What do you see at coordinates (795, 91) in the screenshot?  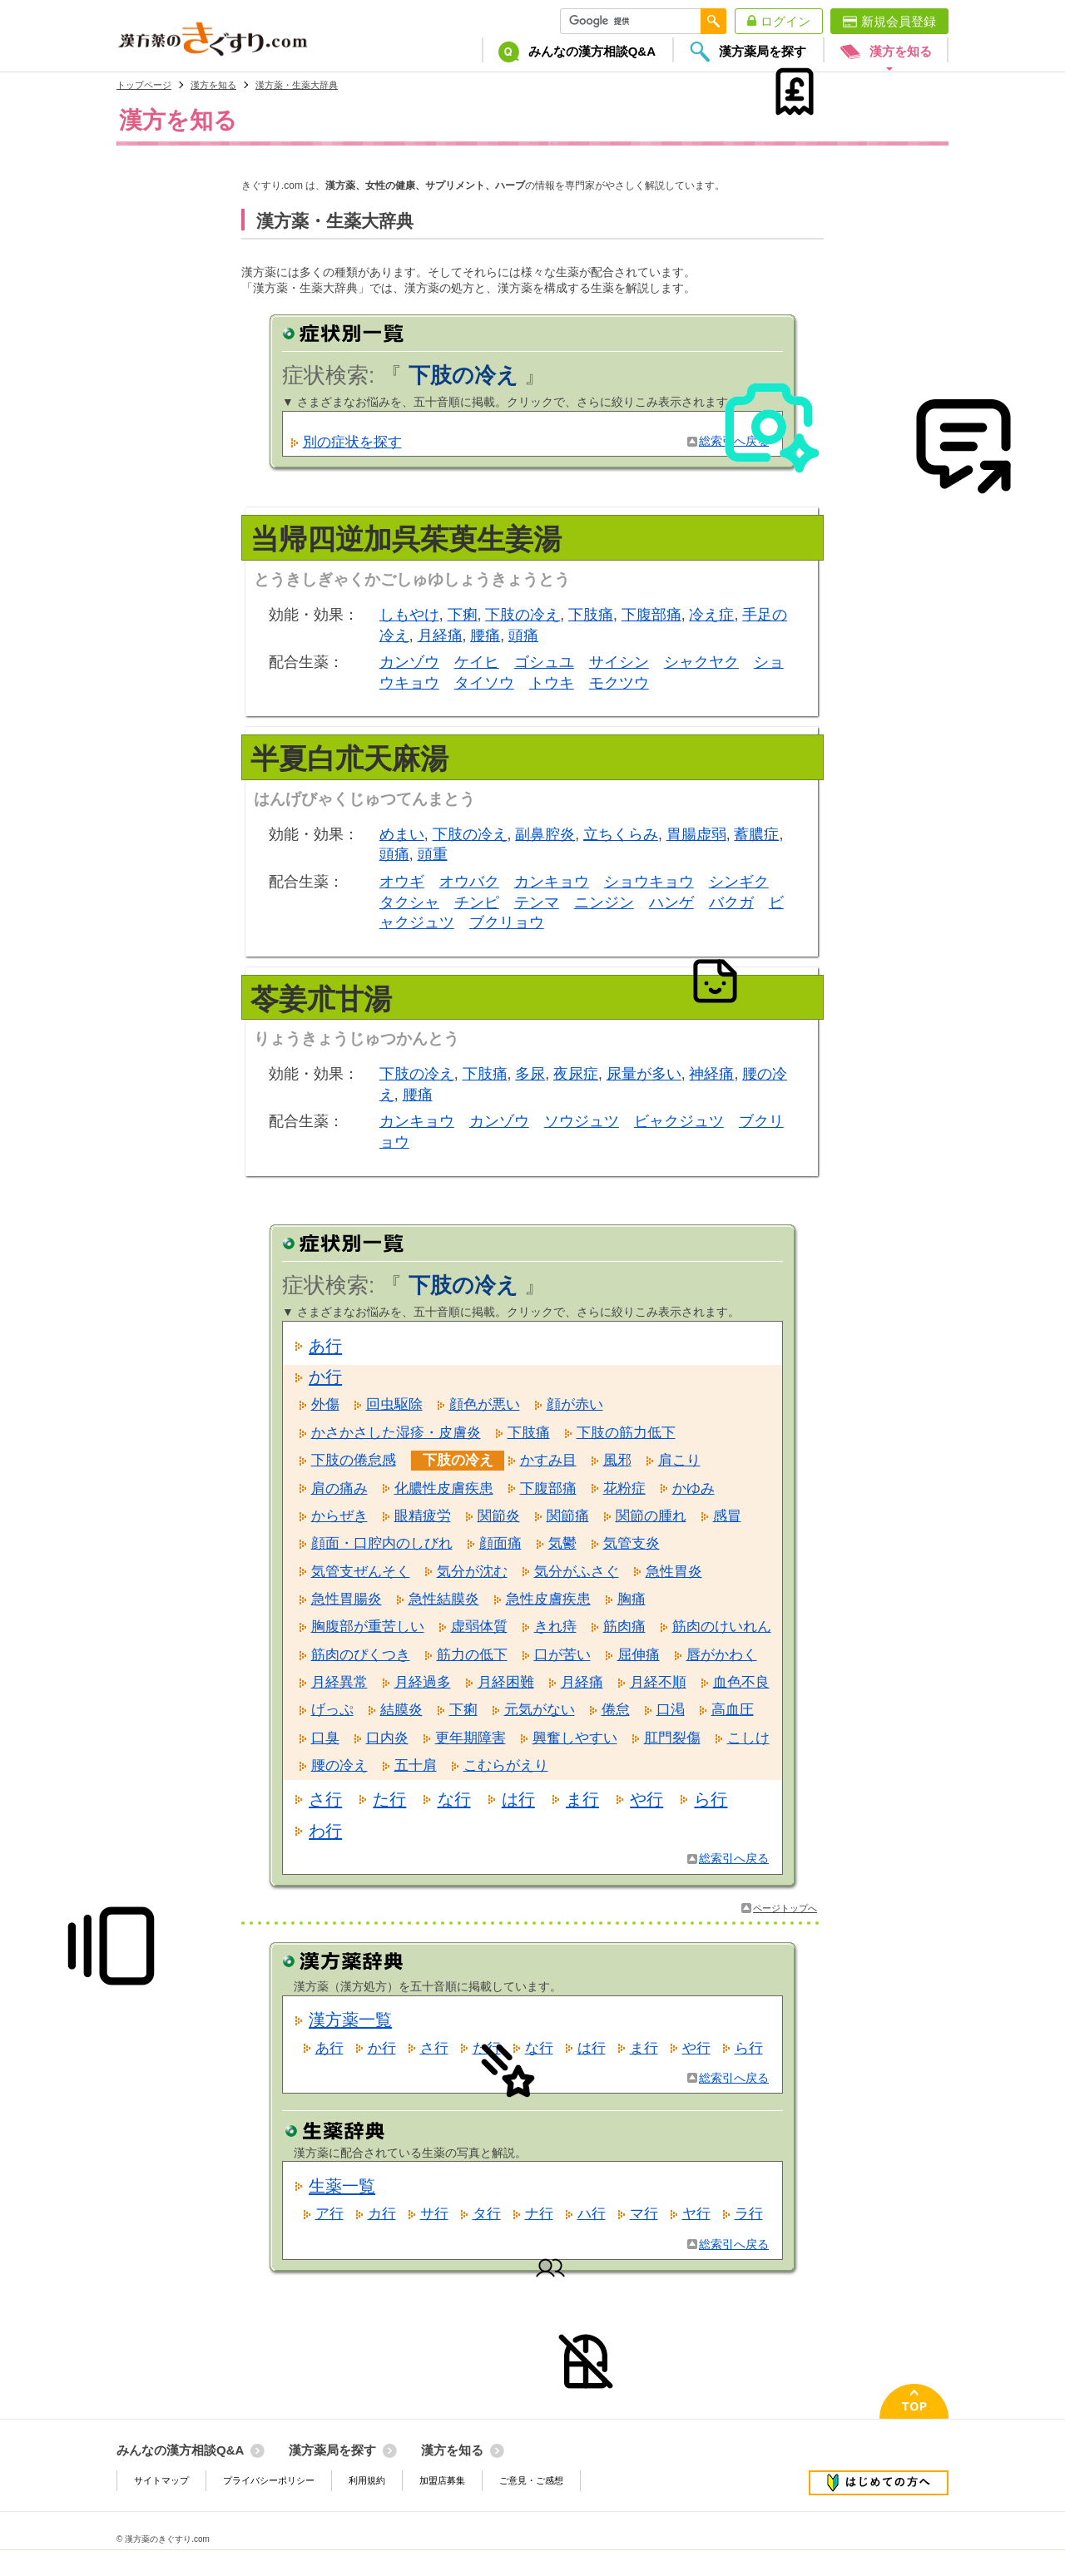 I see `view receipt or transaction in British pounds` at bounding box center [795, 91].